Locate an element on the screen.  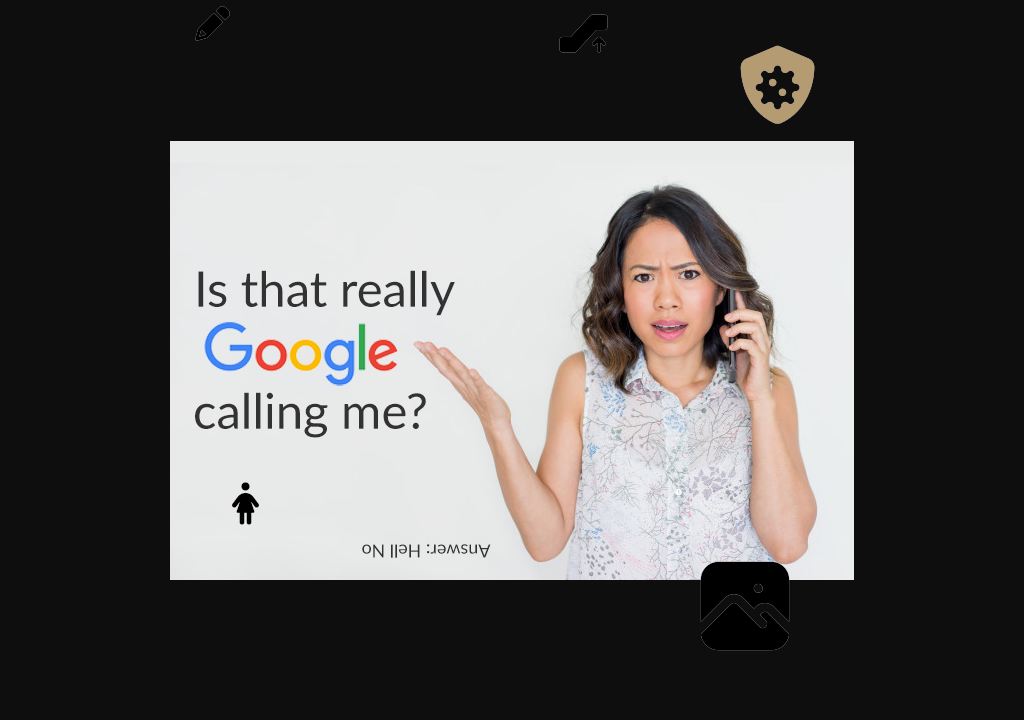
virus protection or antivirus security status is located at coordinates (780, 85).